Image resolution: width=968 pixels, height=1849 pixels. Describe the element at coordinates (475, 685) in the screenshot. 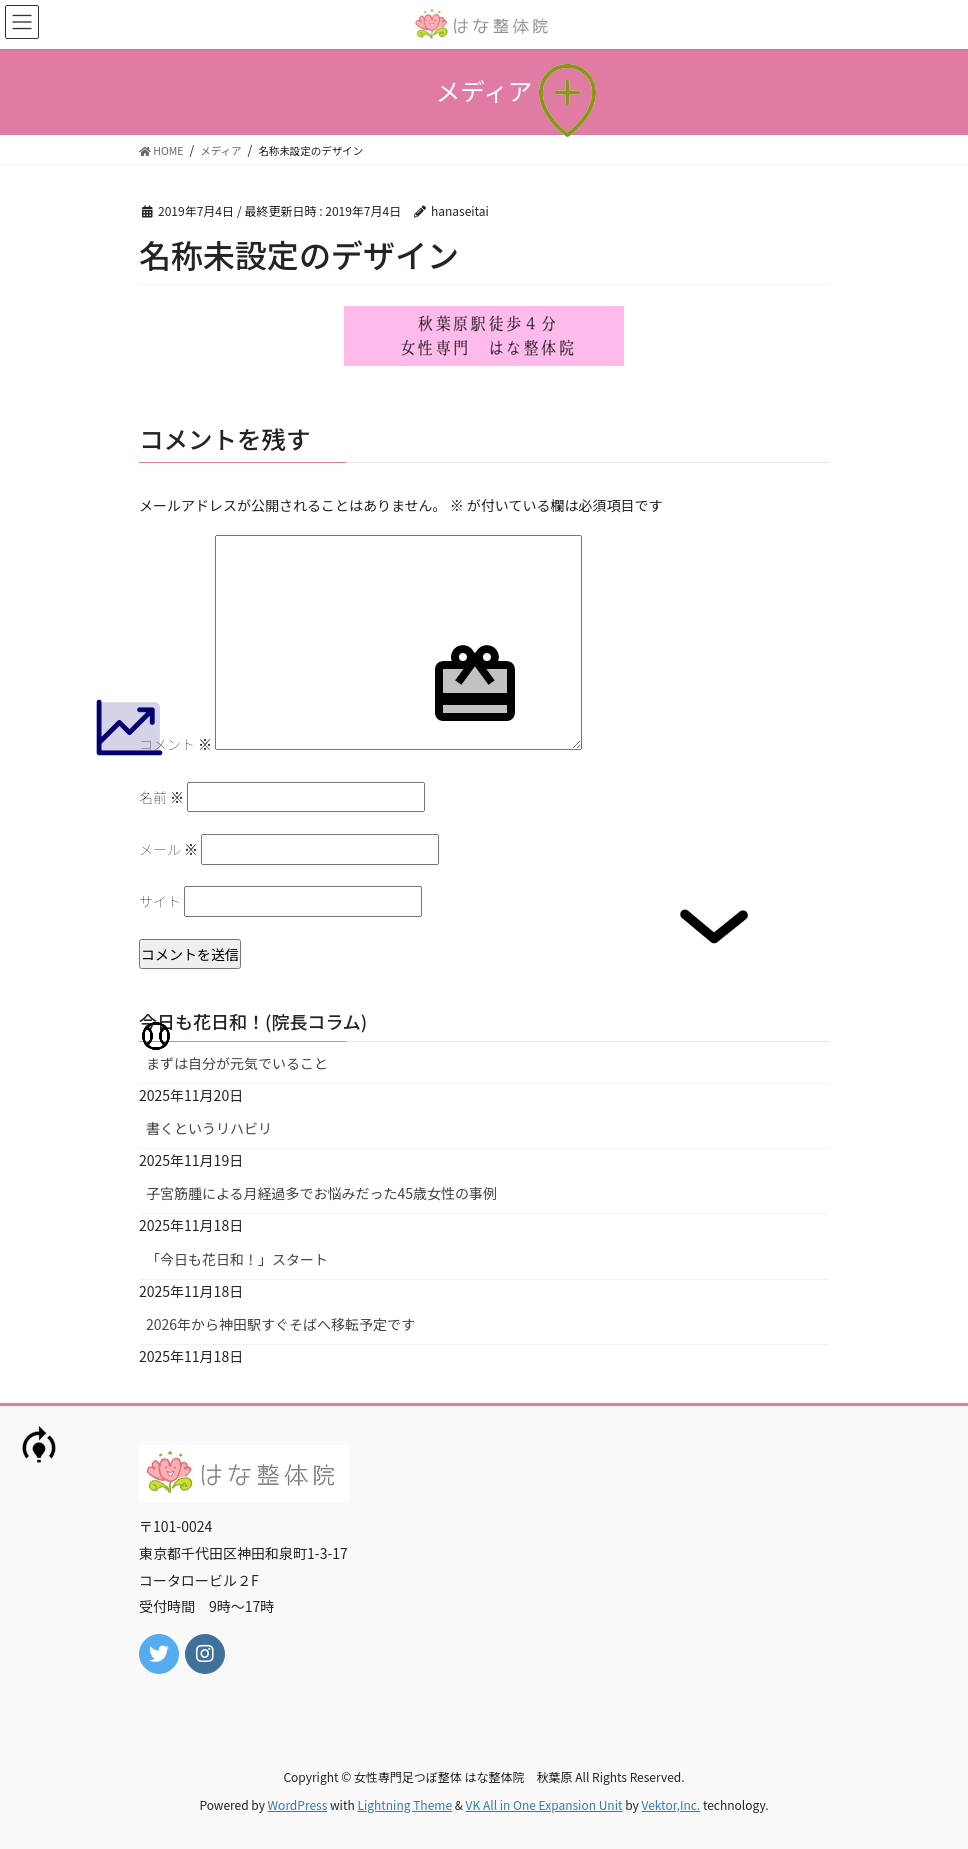

I see `view or redeem a gift card` at that location.